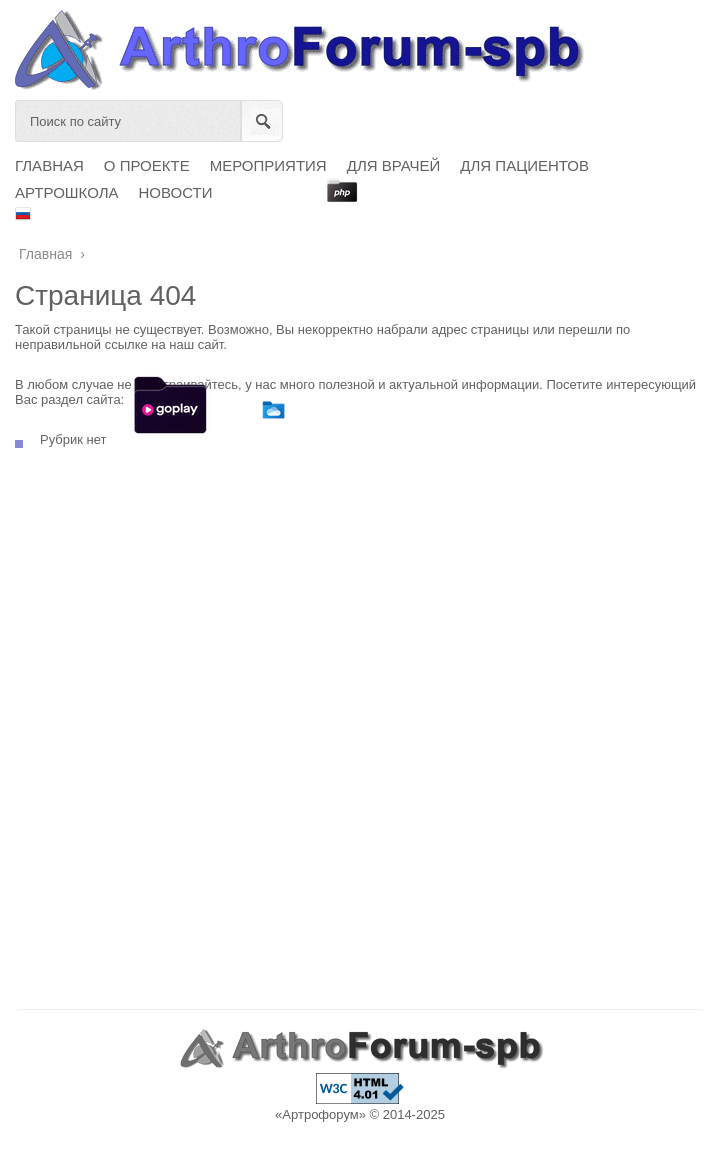  Describe the element at coordinates (273, 410) in the screenshot. I see `open OneDrive synced folder` at that location.